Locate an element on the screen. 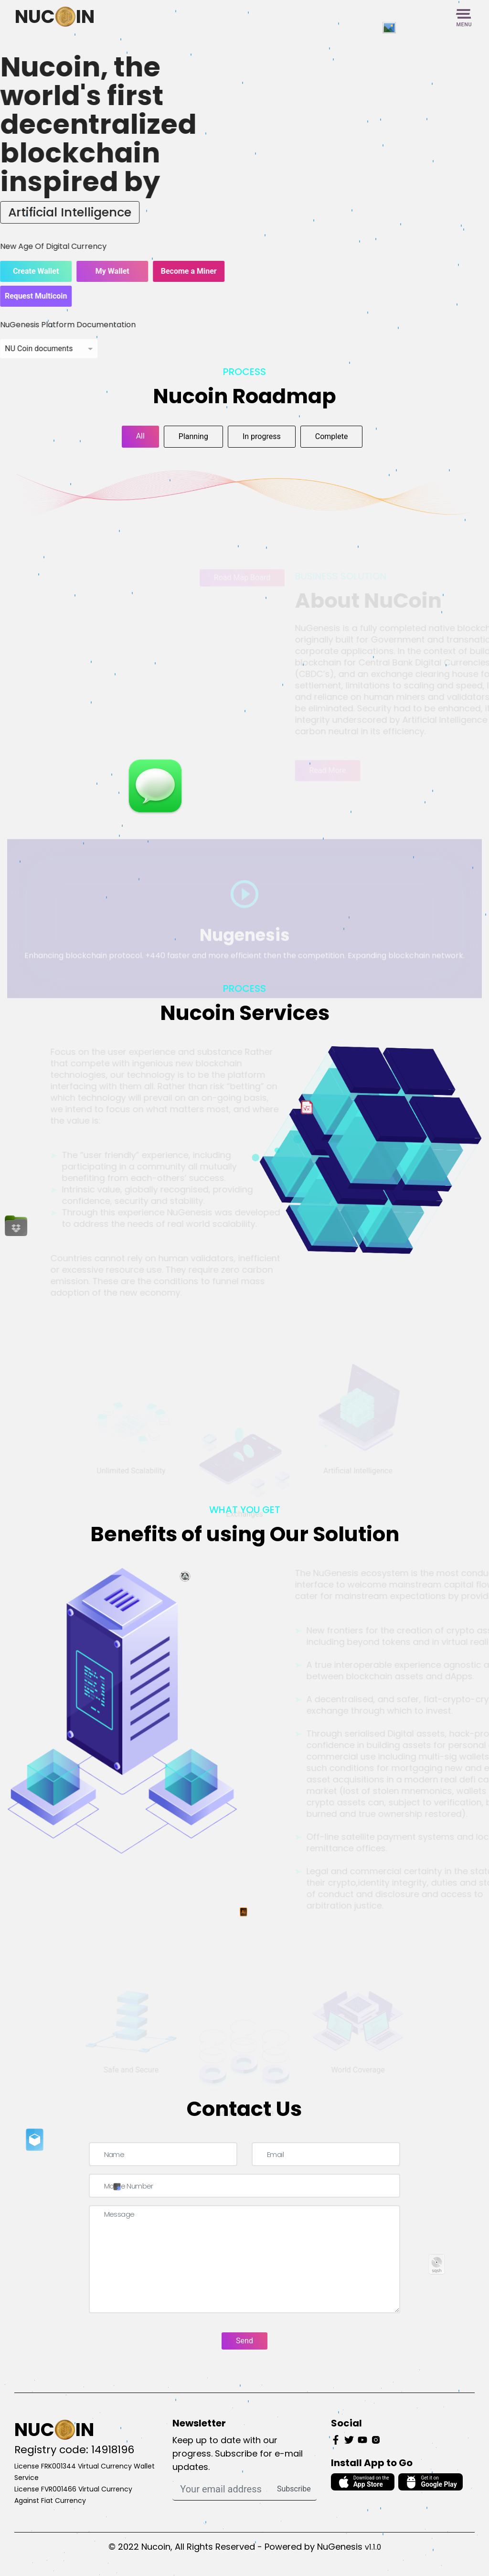  open an opendocument formula file is located at coordinates (307, 1107).